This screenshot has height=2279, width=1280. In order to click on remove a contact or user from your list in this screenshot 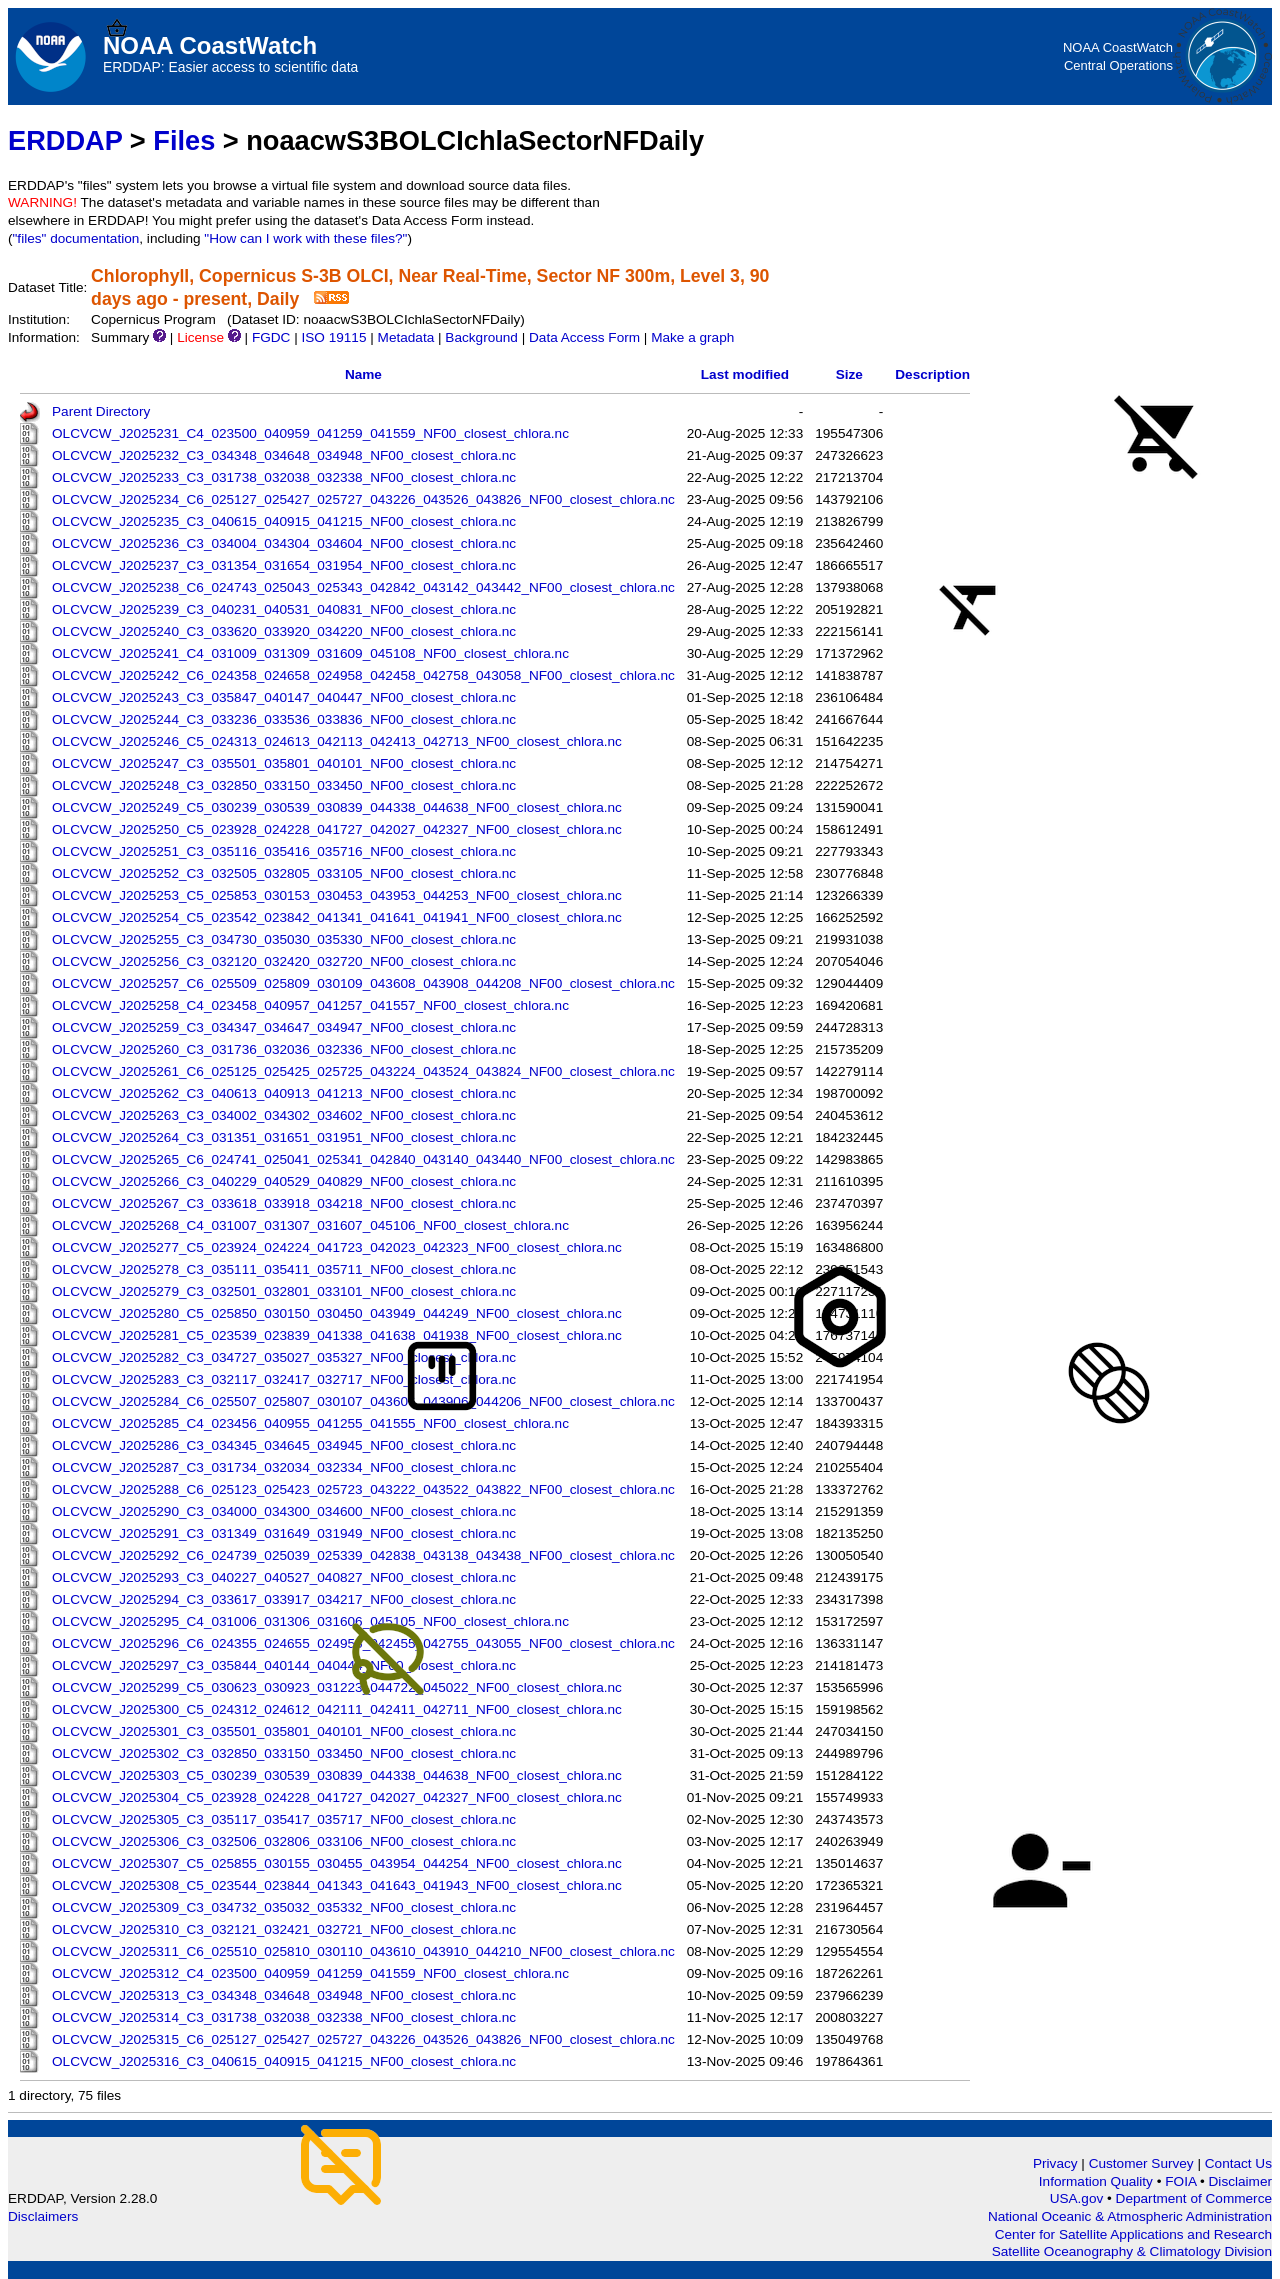, I will do `click(1039, 1870)`.